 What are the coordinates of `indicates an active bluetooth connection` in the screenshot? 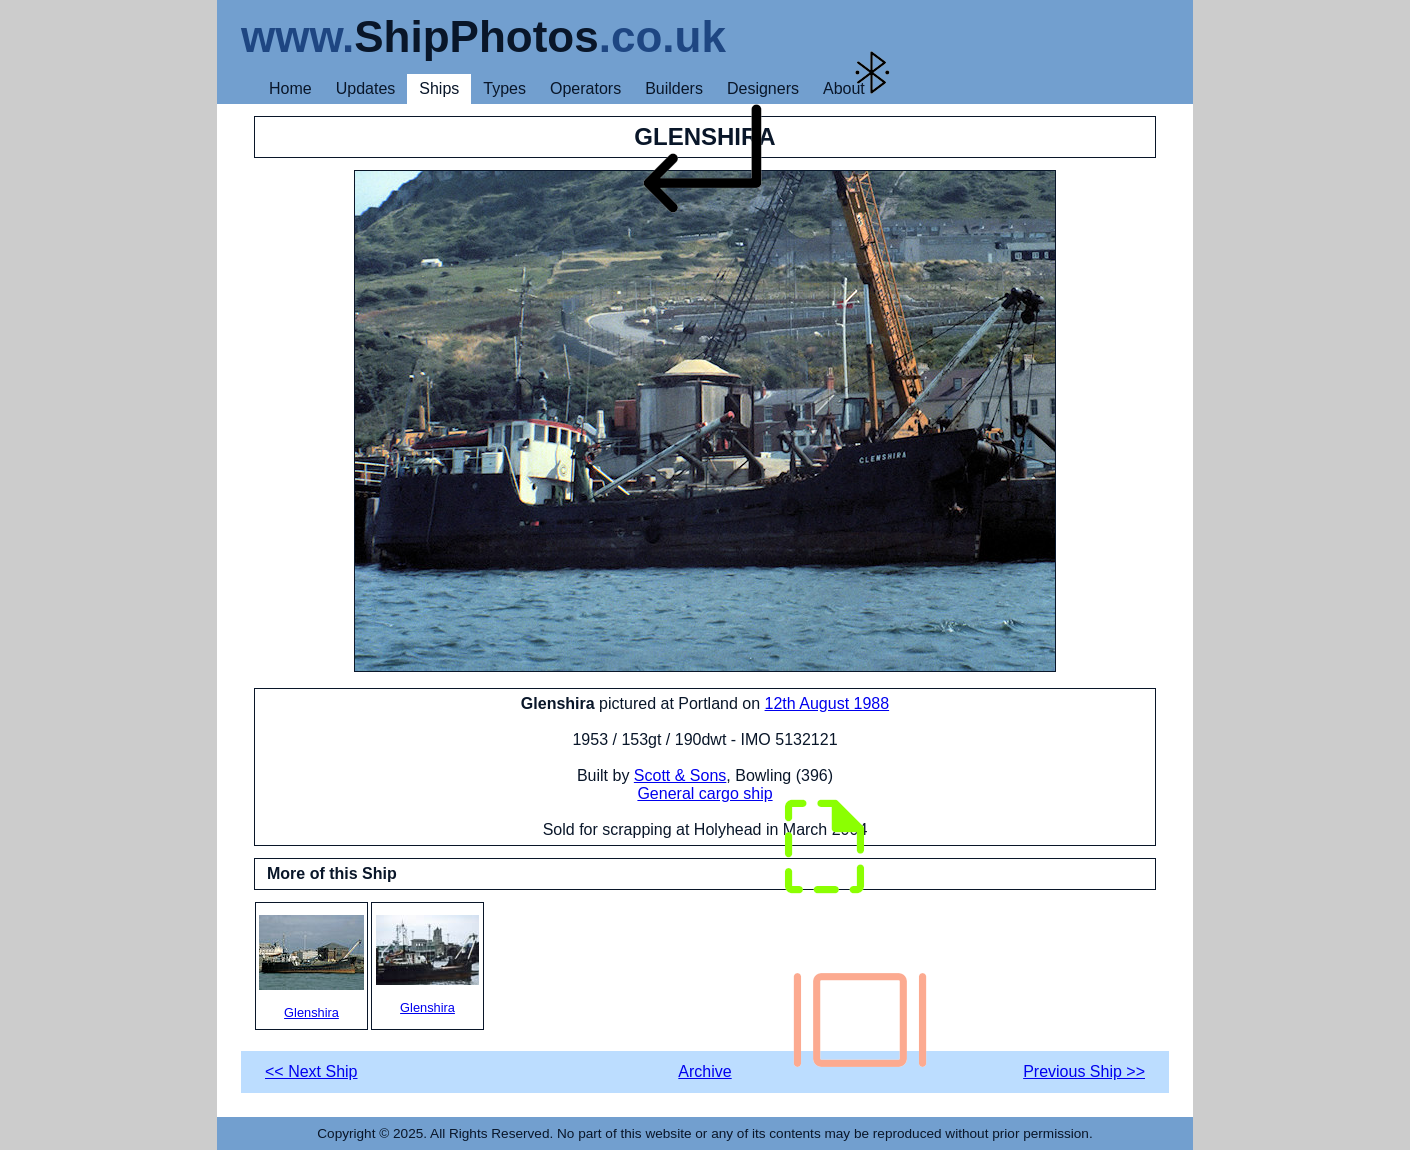 It's located at (871, 72).